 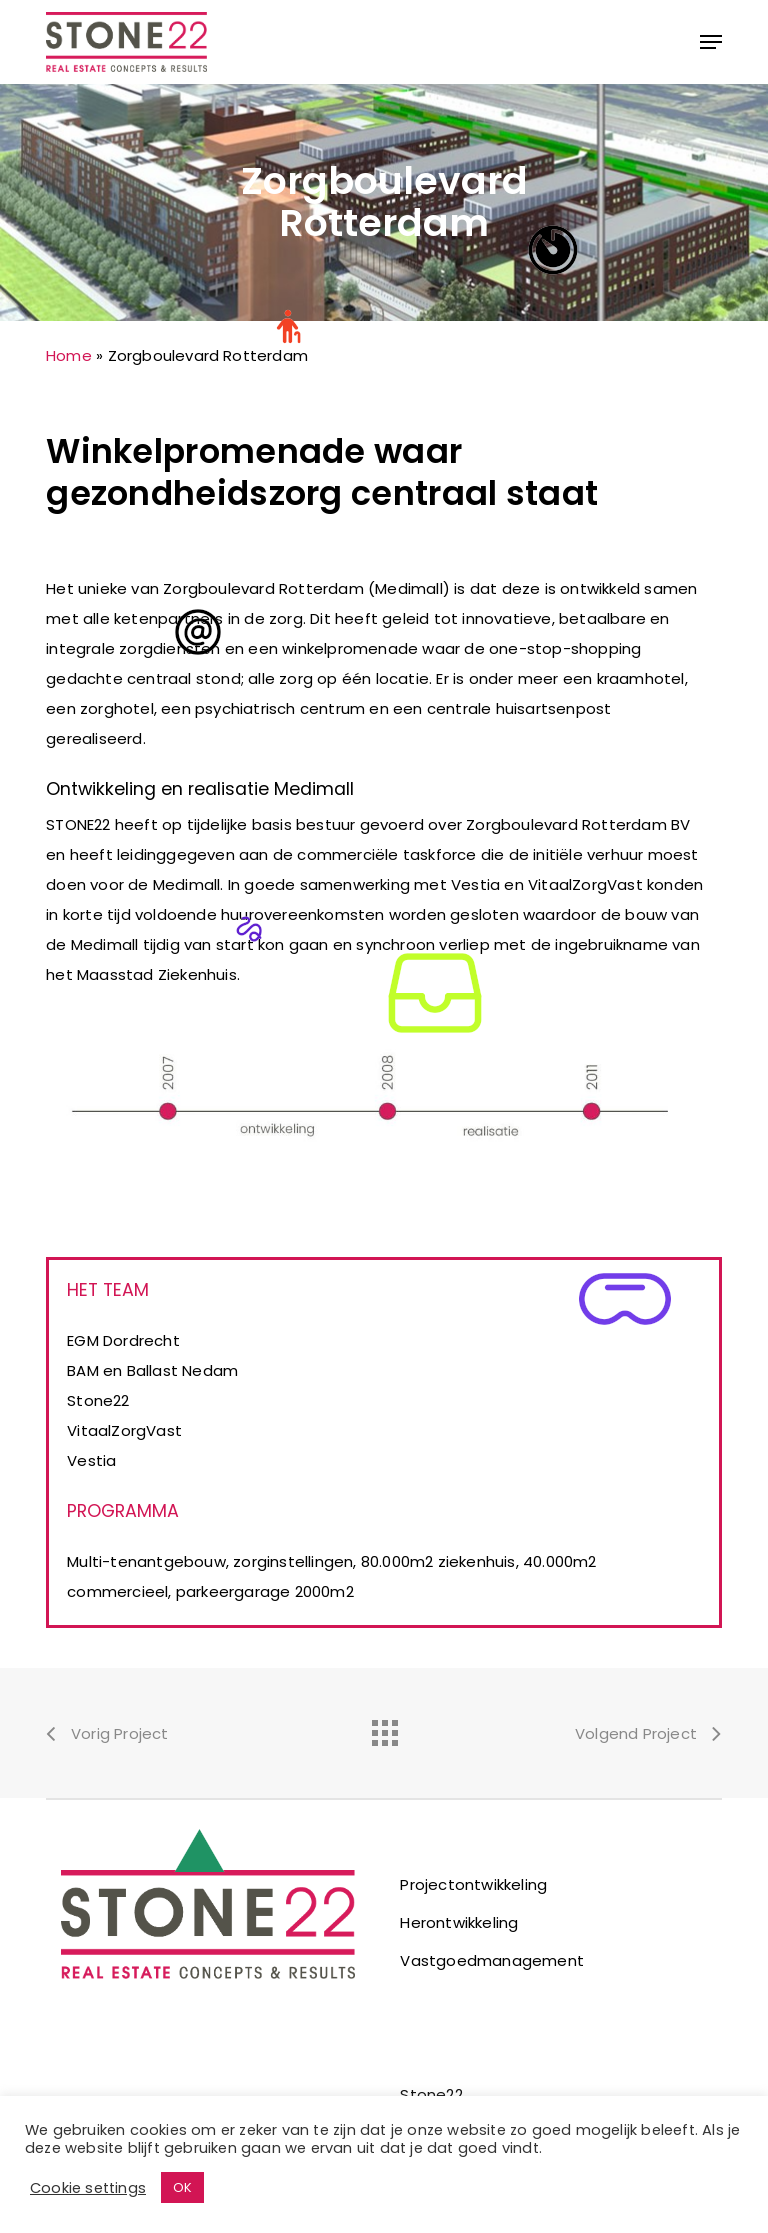 What do you see at coordinates (287, 326) in the screenshot?
I see `indicates accessibility features or services` at bounding box center [287, 326].